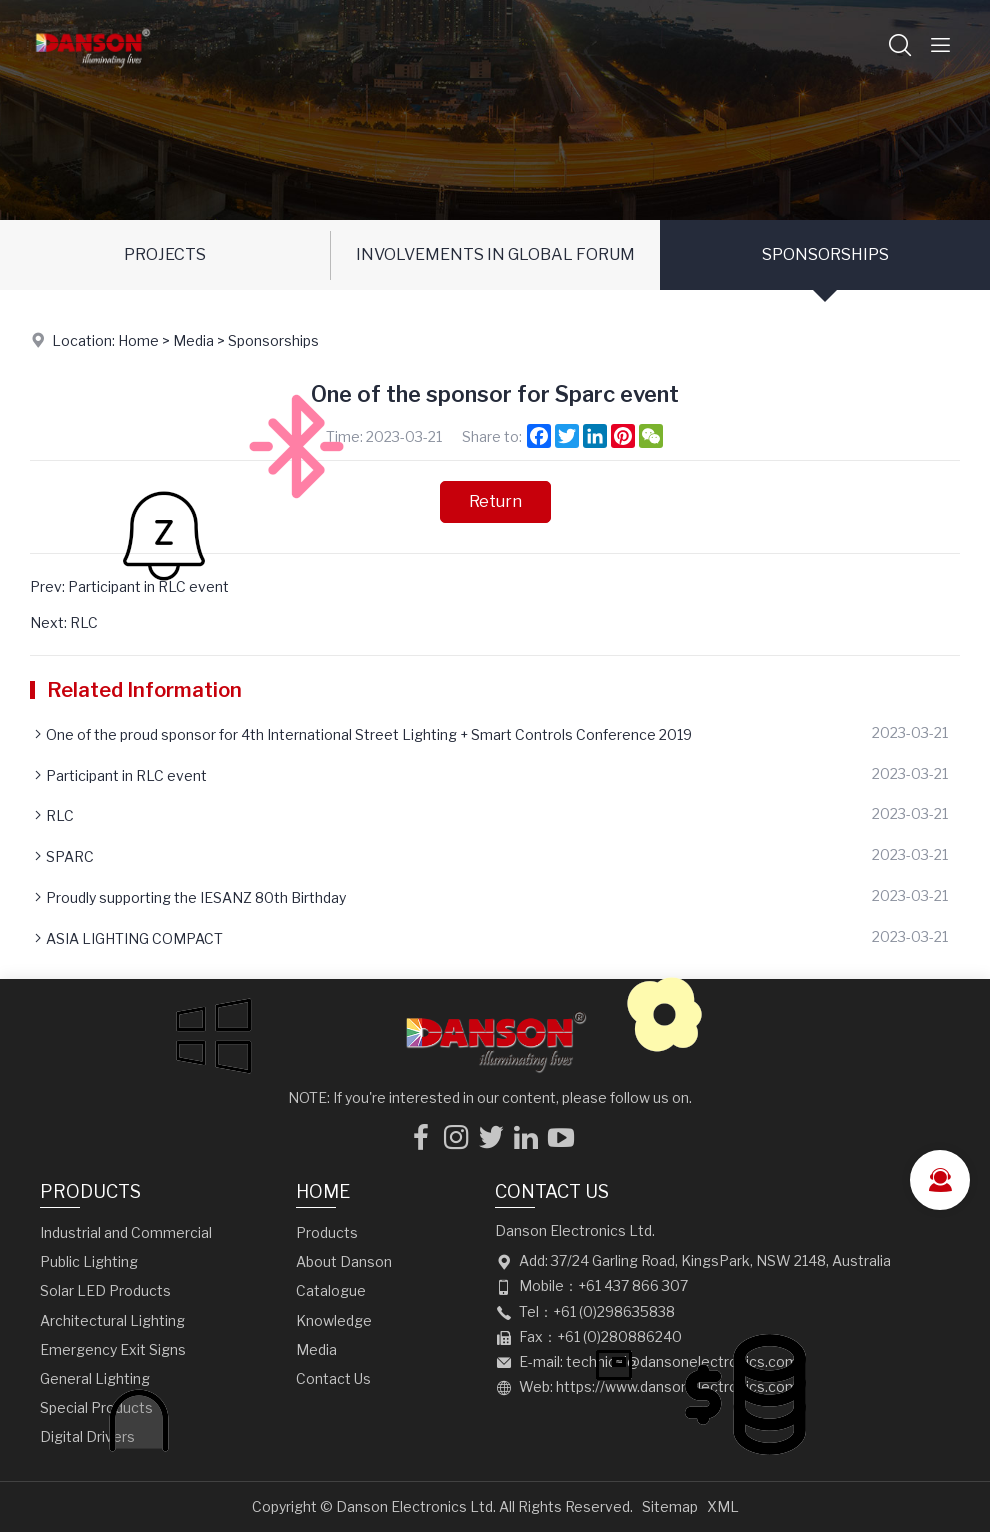 The image size is (990, 1532). Describe the element at coordinates (217, 1036) in the screenshot. I see `open the Windows start menu` at that location.